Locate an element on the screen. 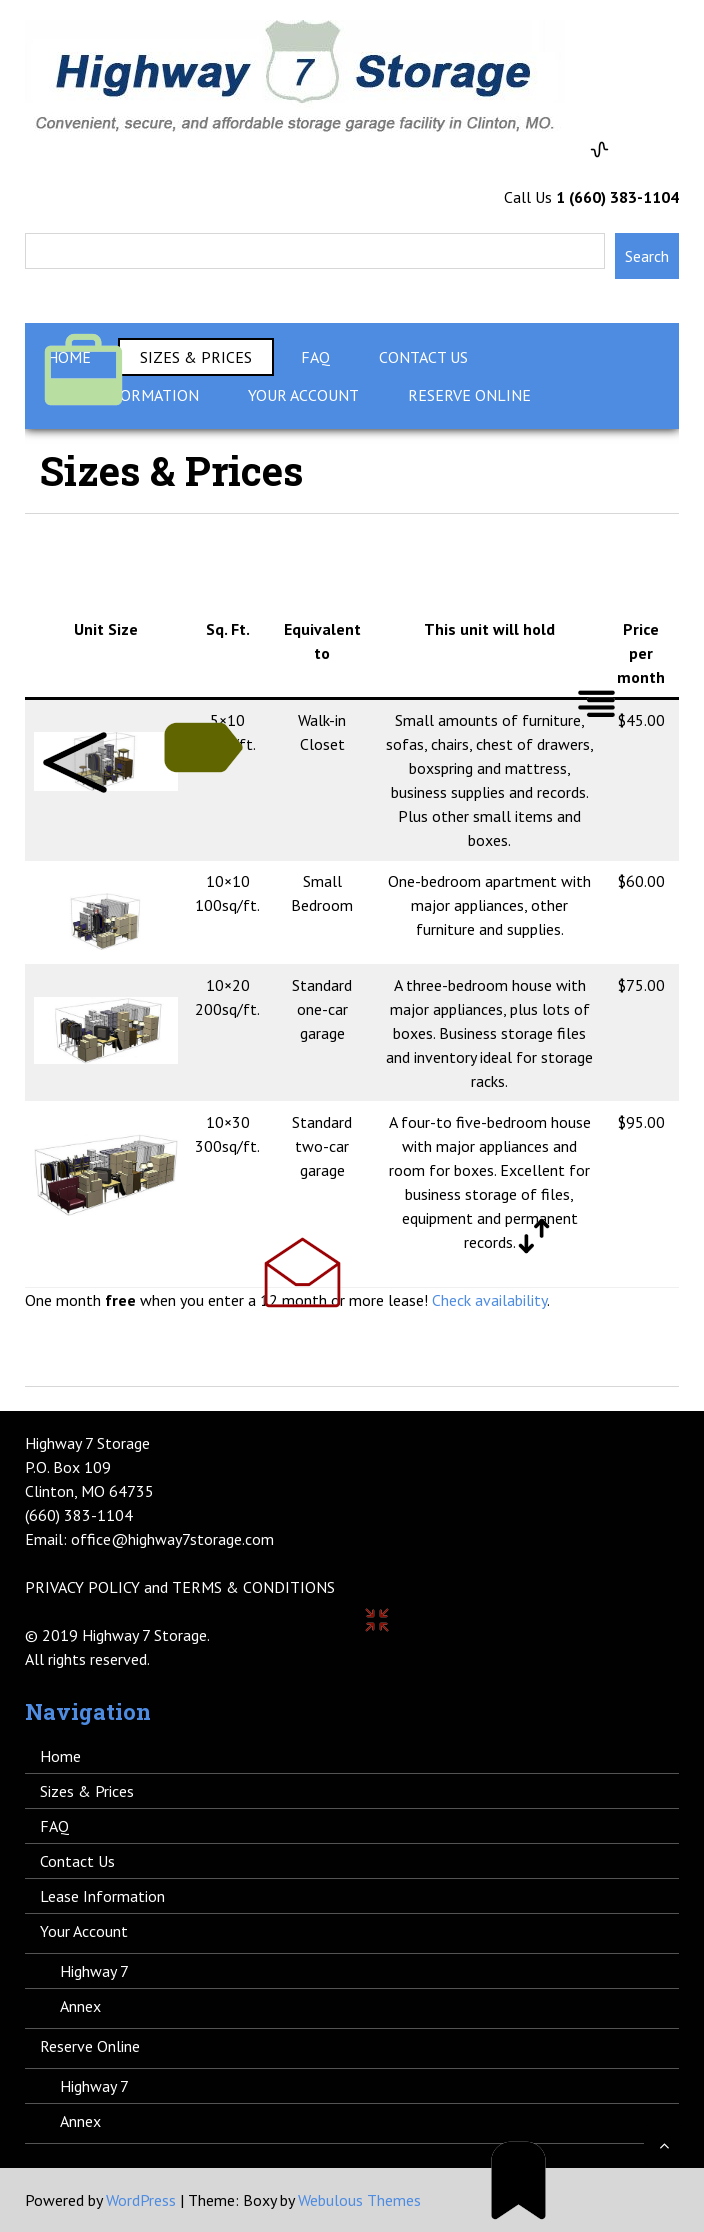  exit fullscreen mode is located at coordinates (377, 1620).